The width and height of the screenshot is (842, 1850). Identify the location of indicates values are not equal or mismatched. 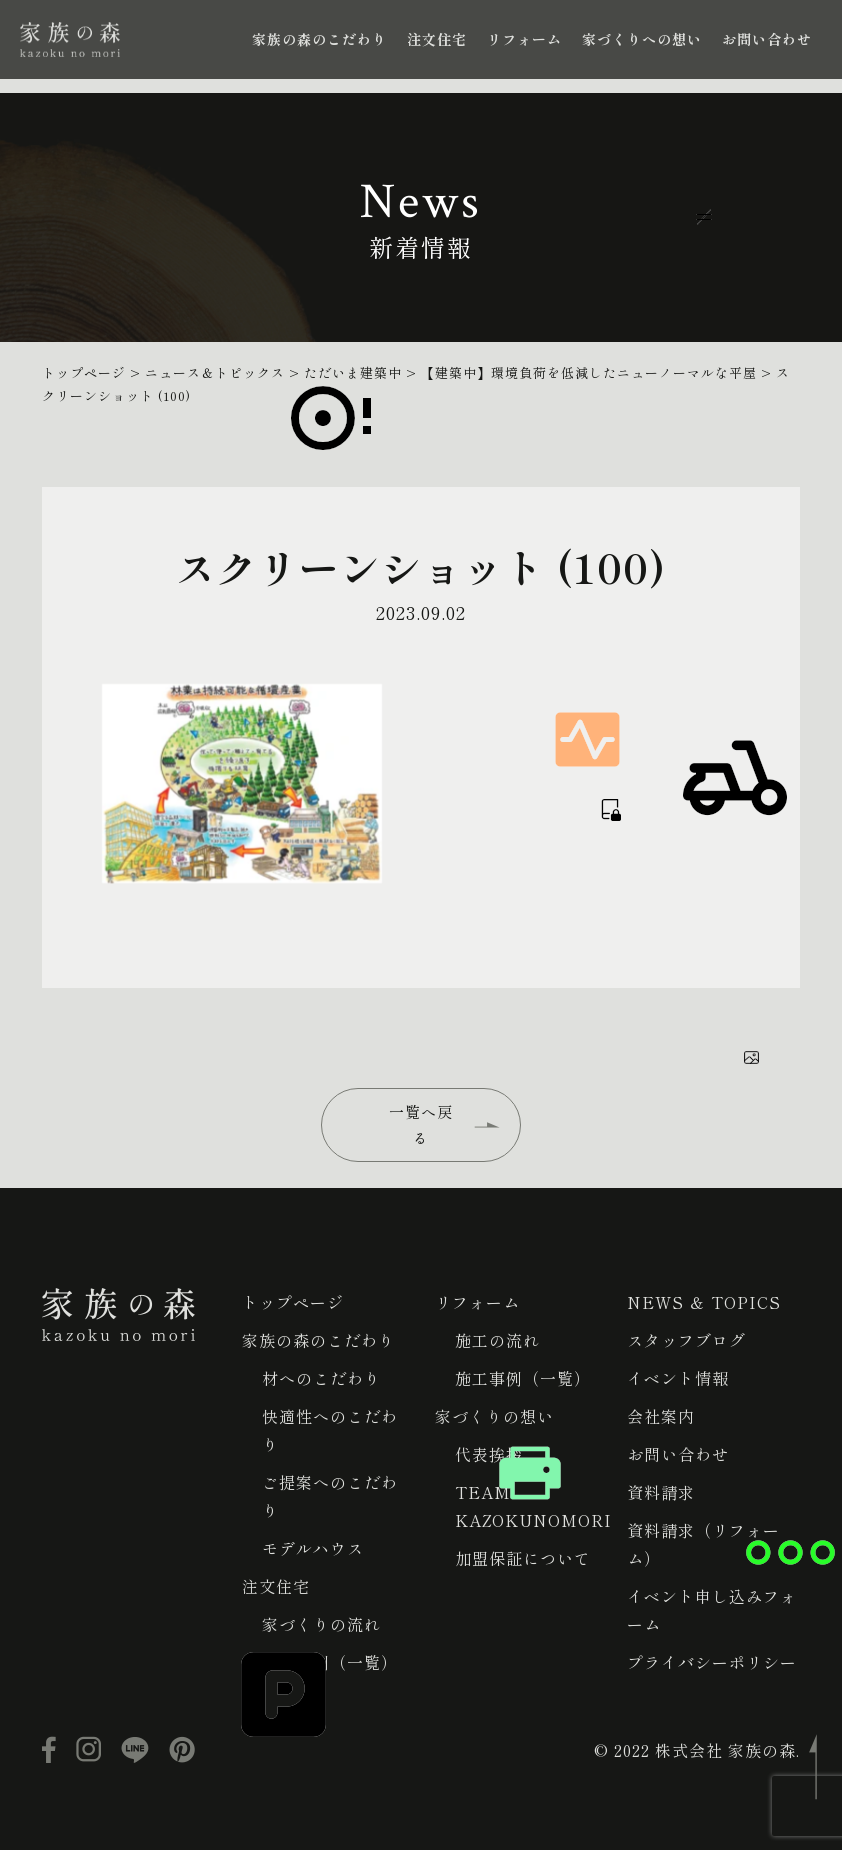
(704, 217).